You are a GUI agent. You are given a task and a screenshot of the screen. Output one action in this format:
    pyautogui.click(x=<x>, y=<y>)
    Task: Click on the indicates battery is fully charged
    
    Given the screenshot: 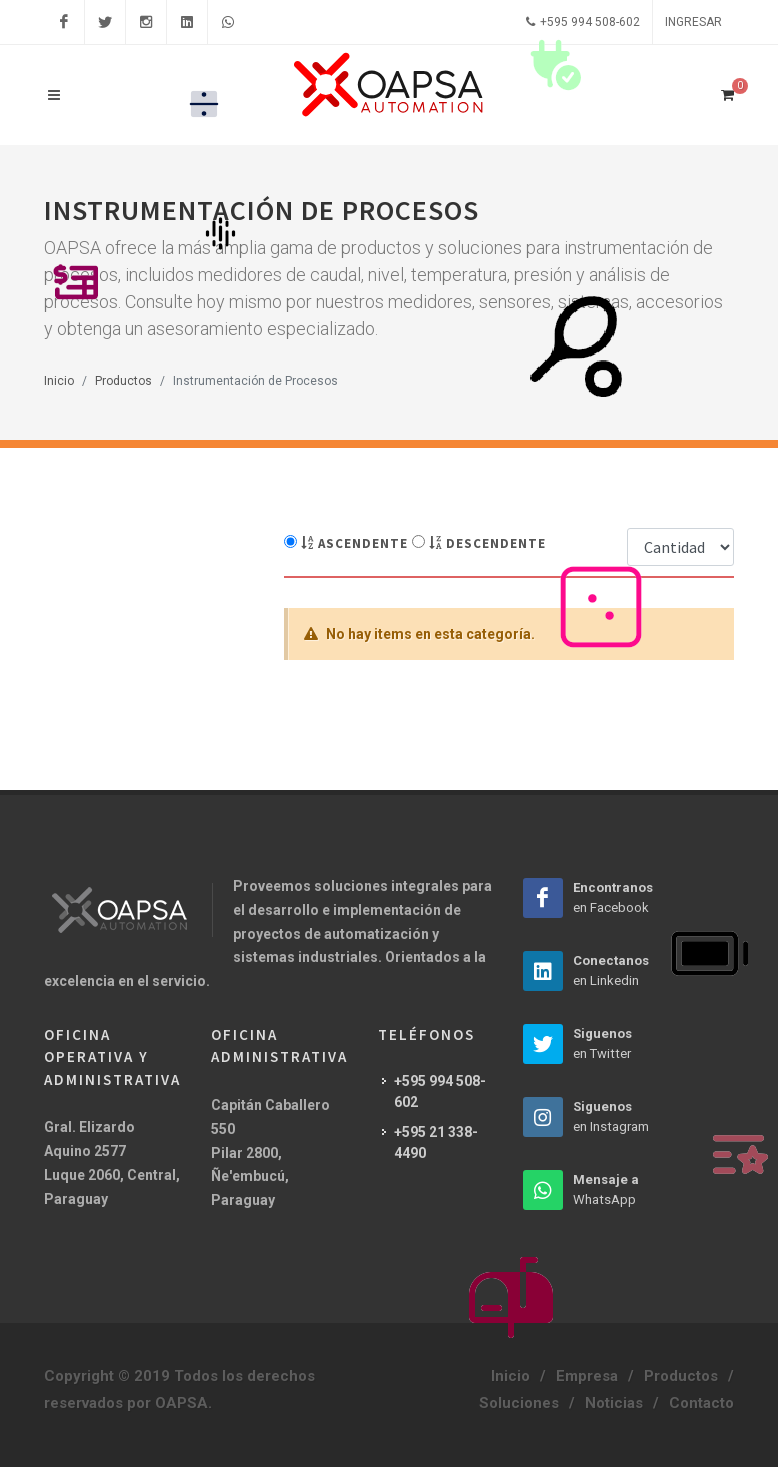 What is the action you would take?
    pyautogui.click(x=708, y=953)
    